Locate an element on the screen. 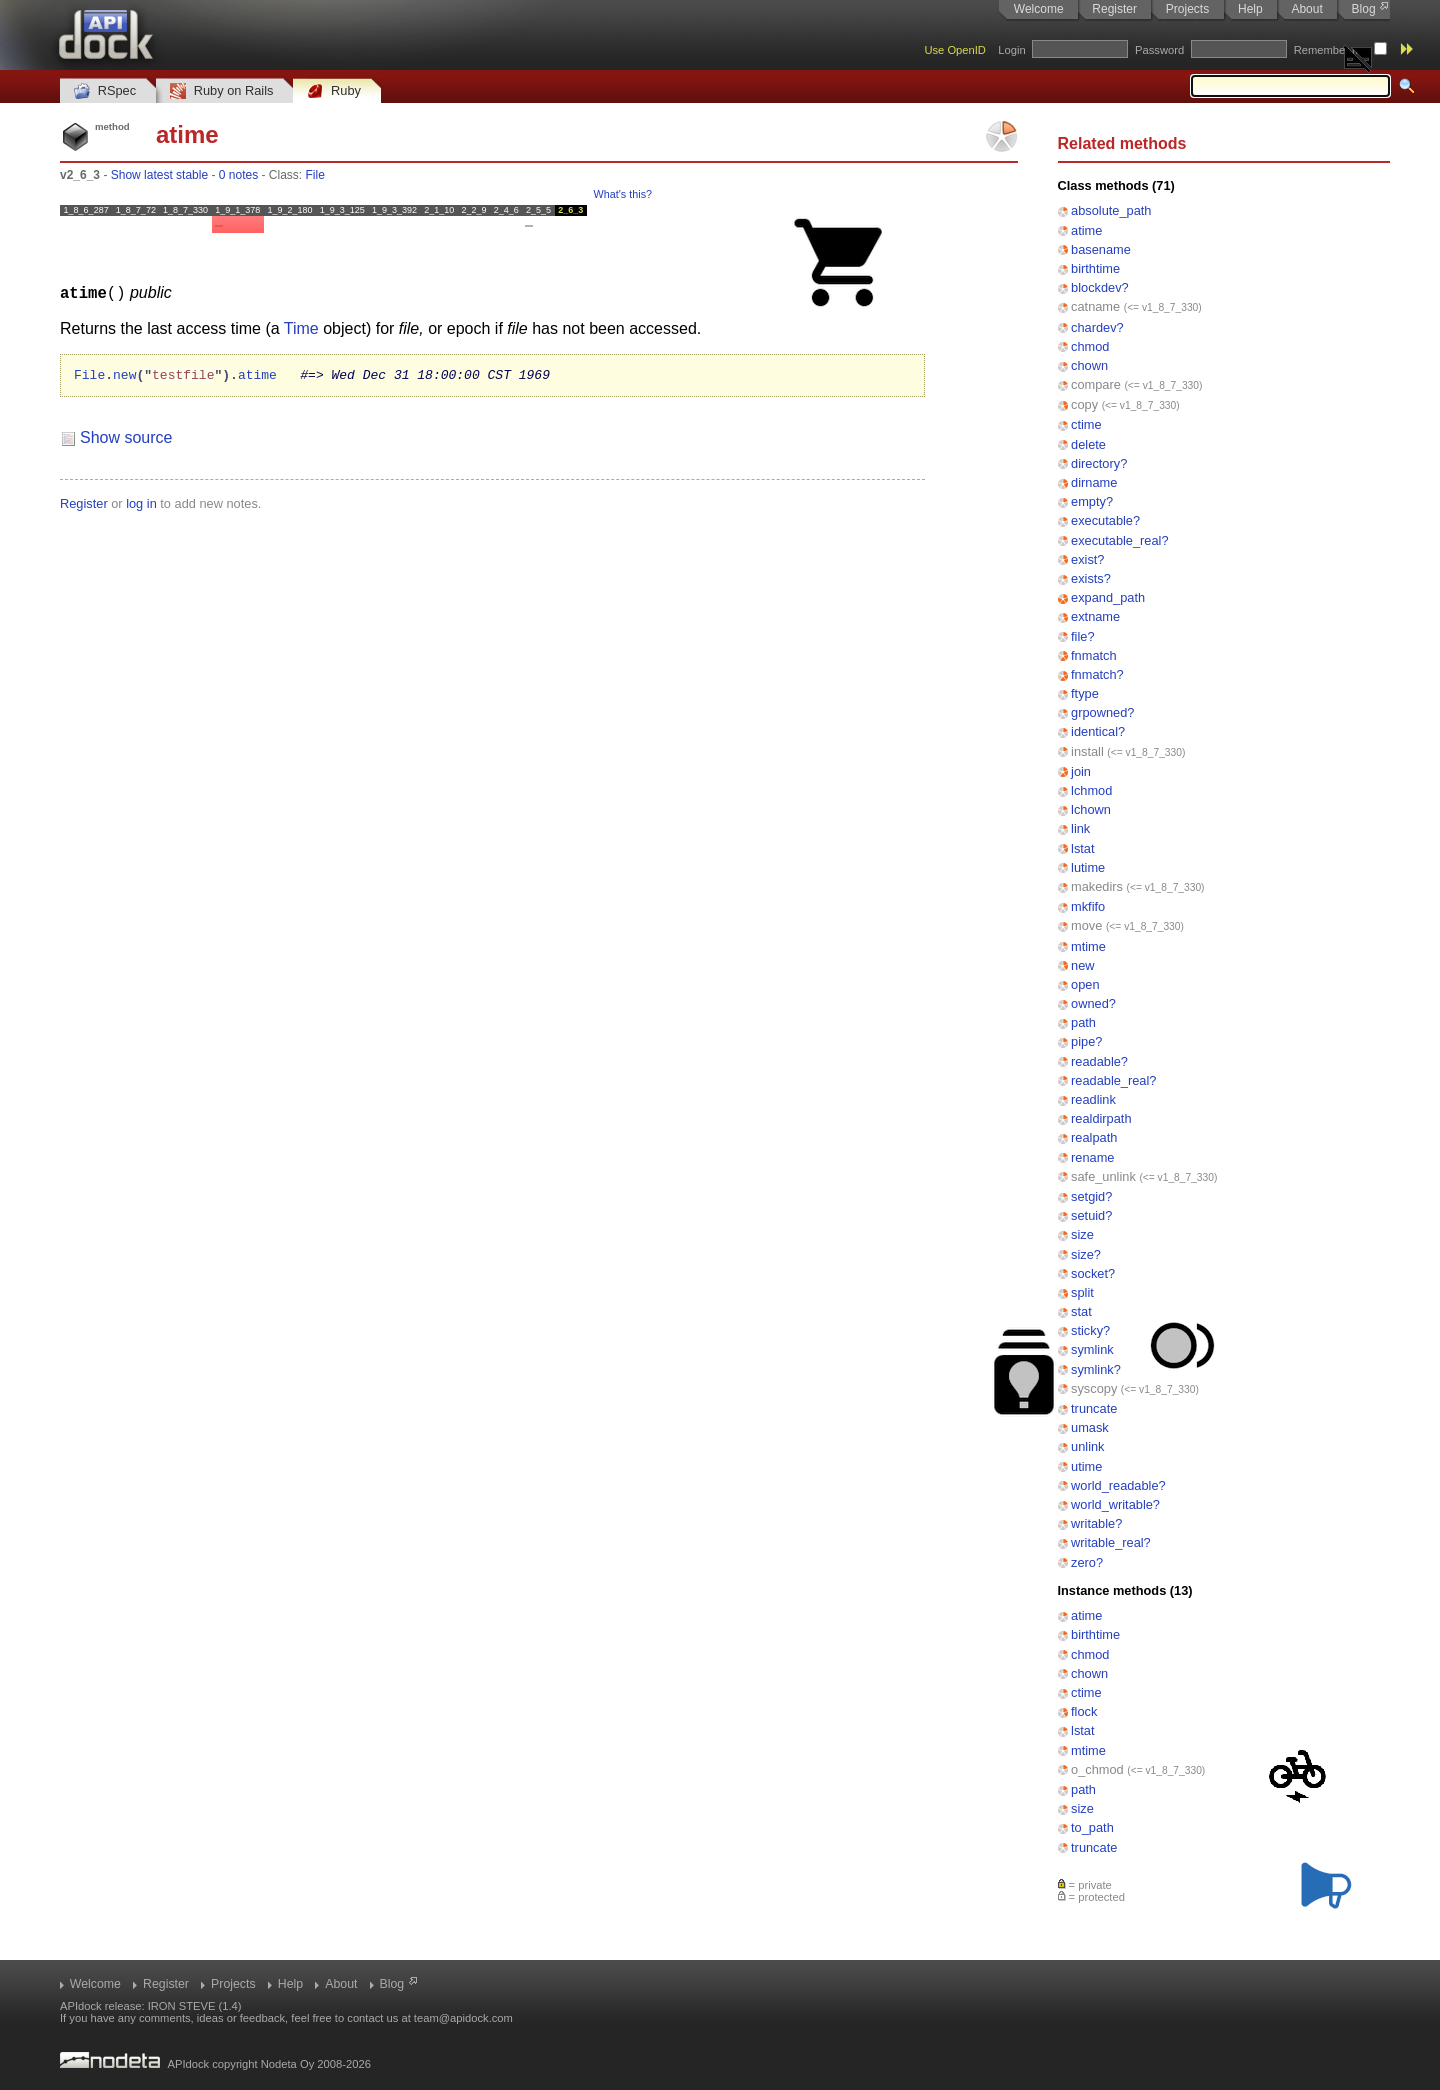 The image size is (1440, 2090). run batch predictions or bulk processing is located at coordinates (1024, 1372).